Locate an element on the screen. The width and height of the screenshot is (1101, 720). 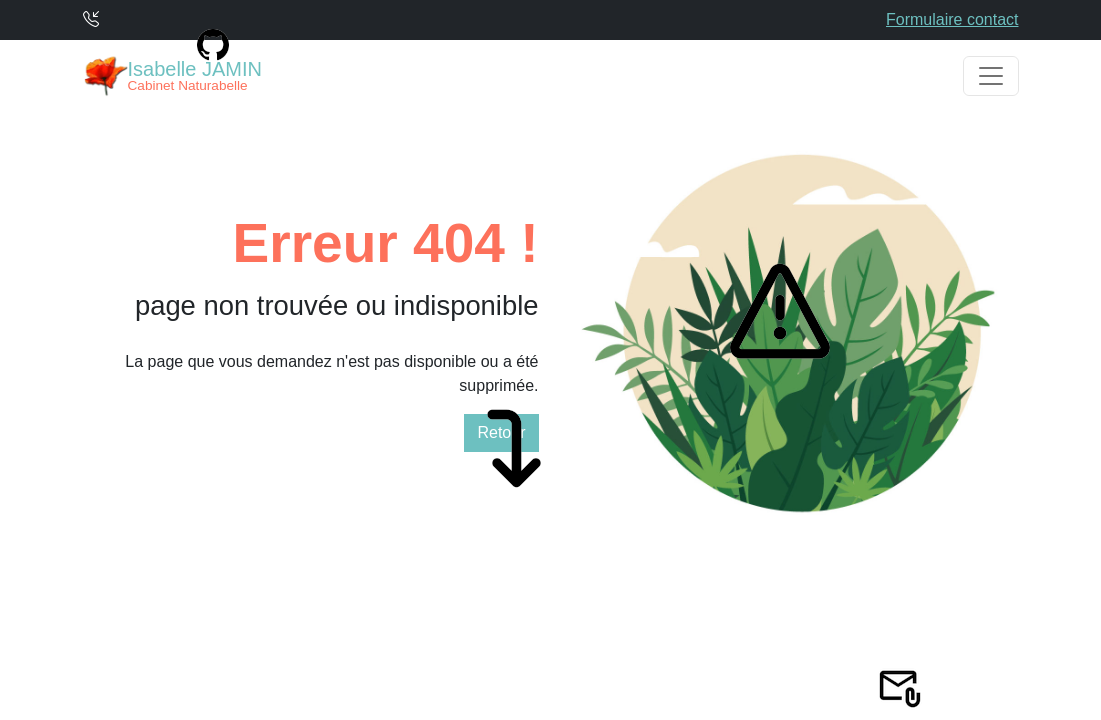
indicates a warning or caution state is located at coordinates (780, 314).